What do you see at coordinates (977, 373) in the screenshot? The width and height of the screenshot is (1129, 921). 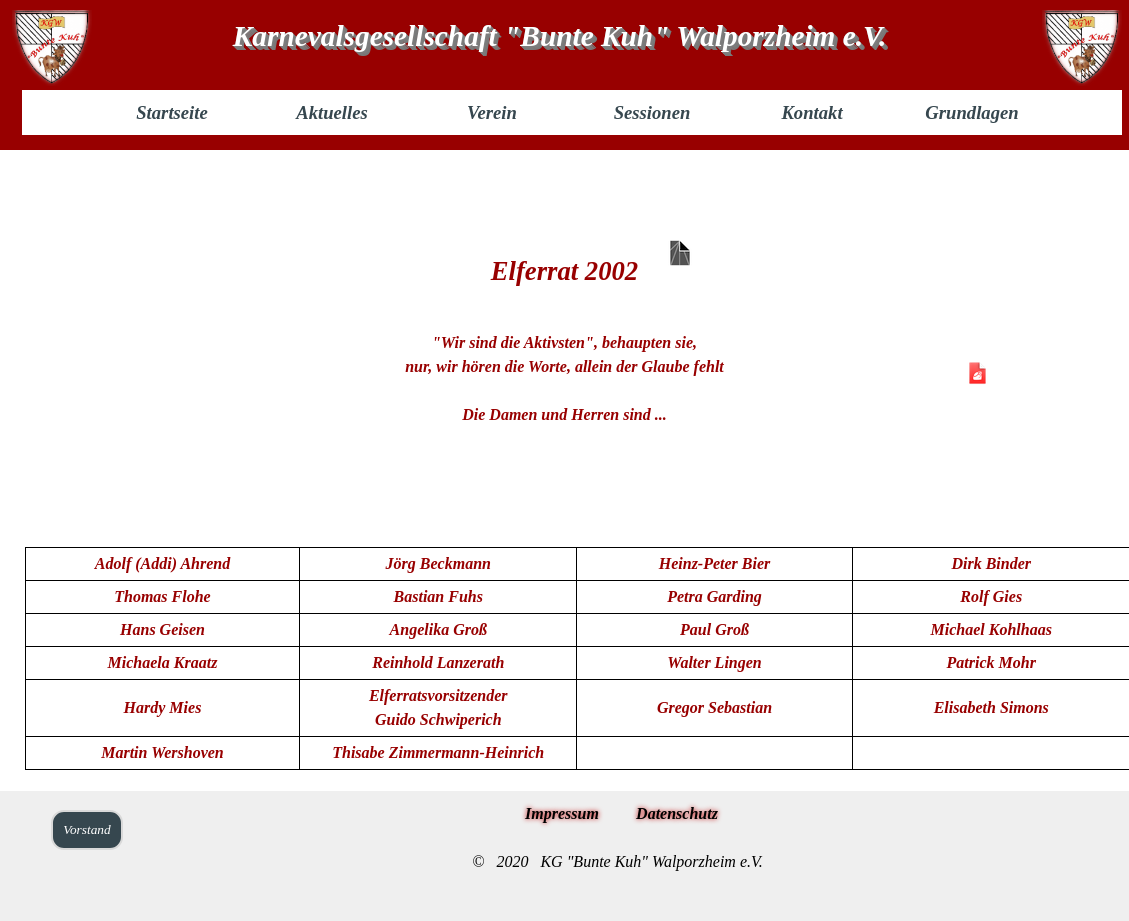 I see `a ruby programming language file` at bounding box center [977, 373].